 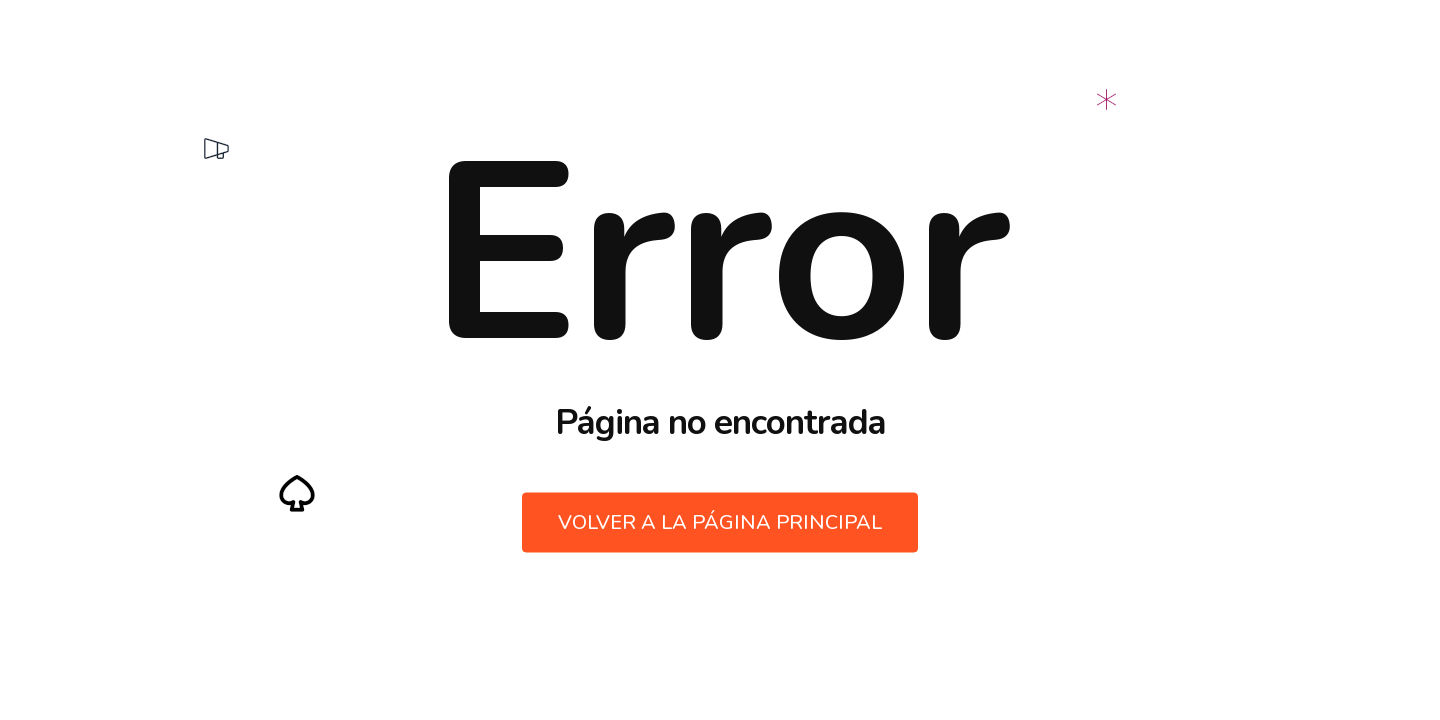 What do you see at coordinates (215, 149) in the screenshot?
I see `make an announcement` at bounding box center [215, 149].